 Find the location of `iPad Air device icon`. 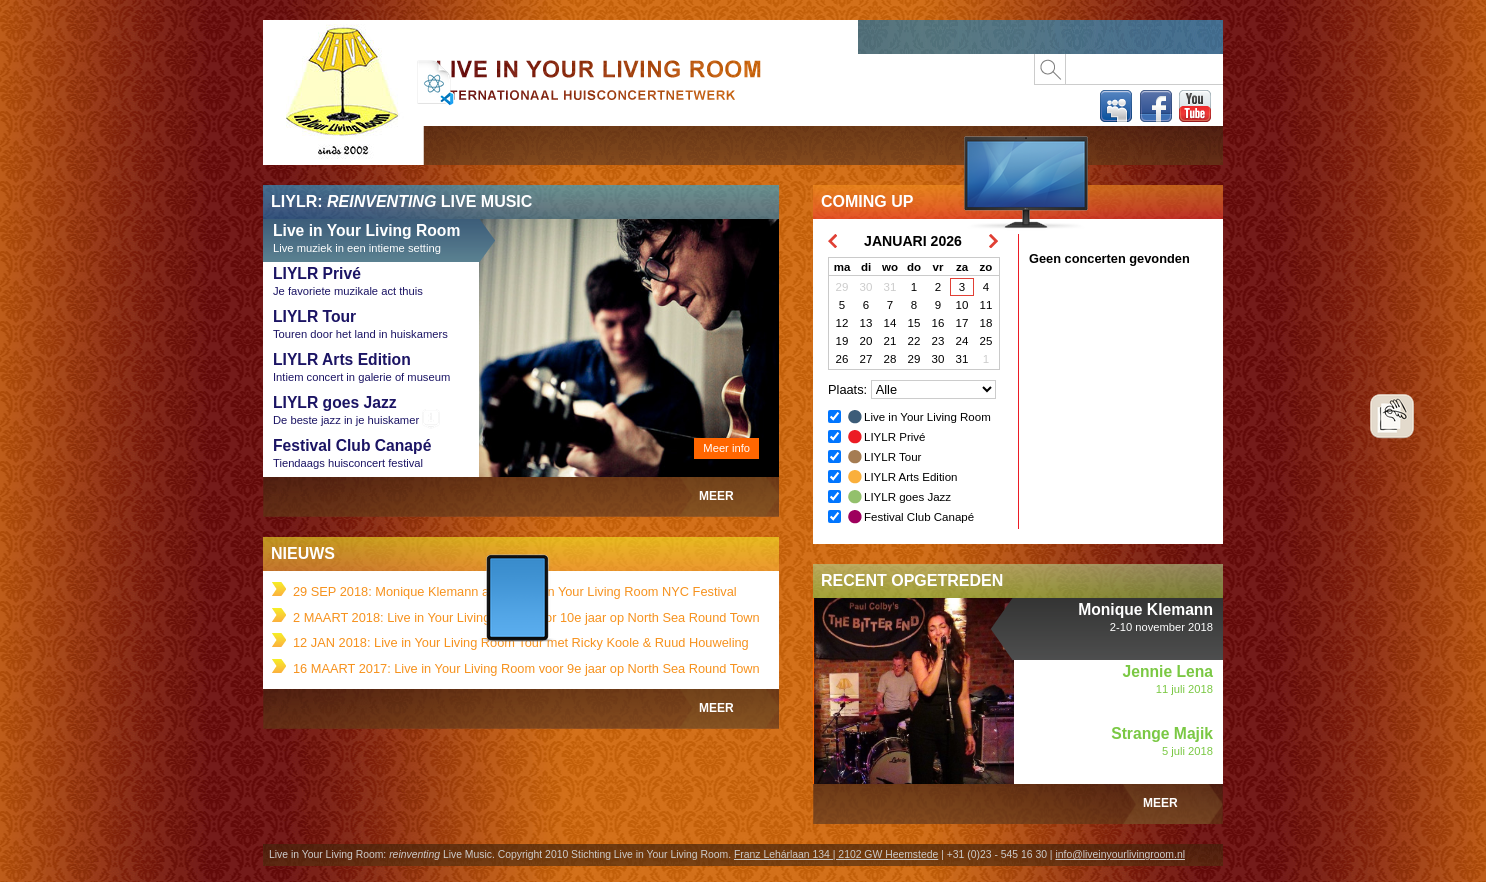

iPad Air device icon is located at coordinates (517, 598).